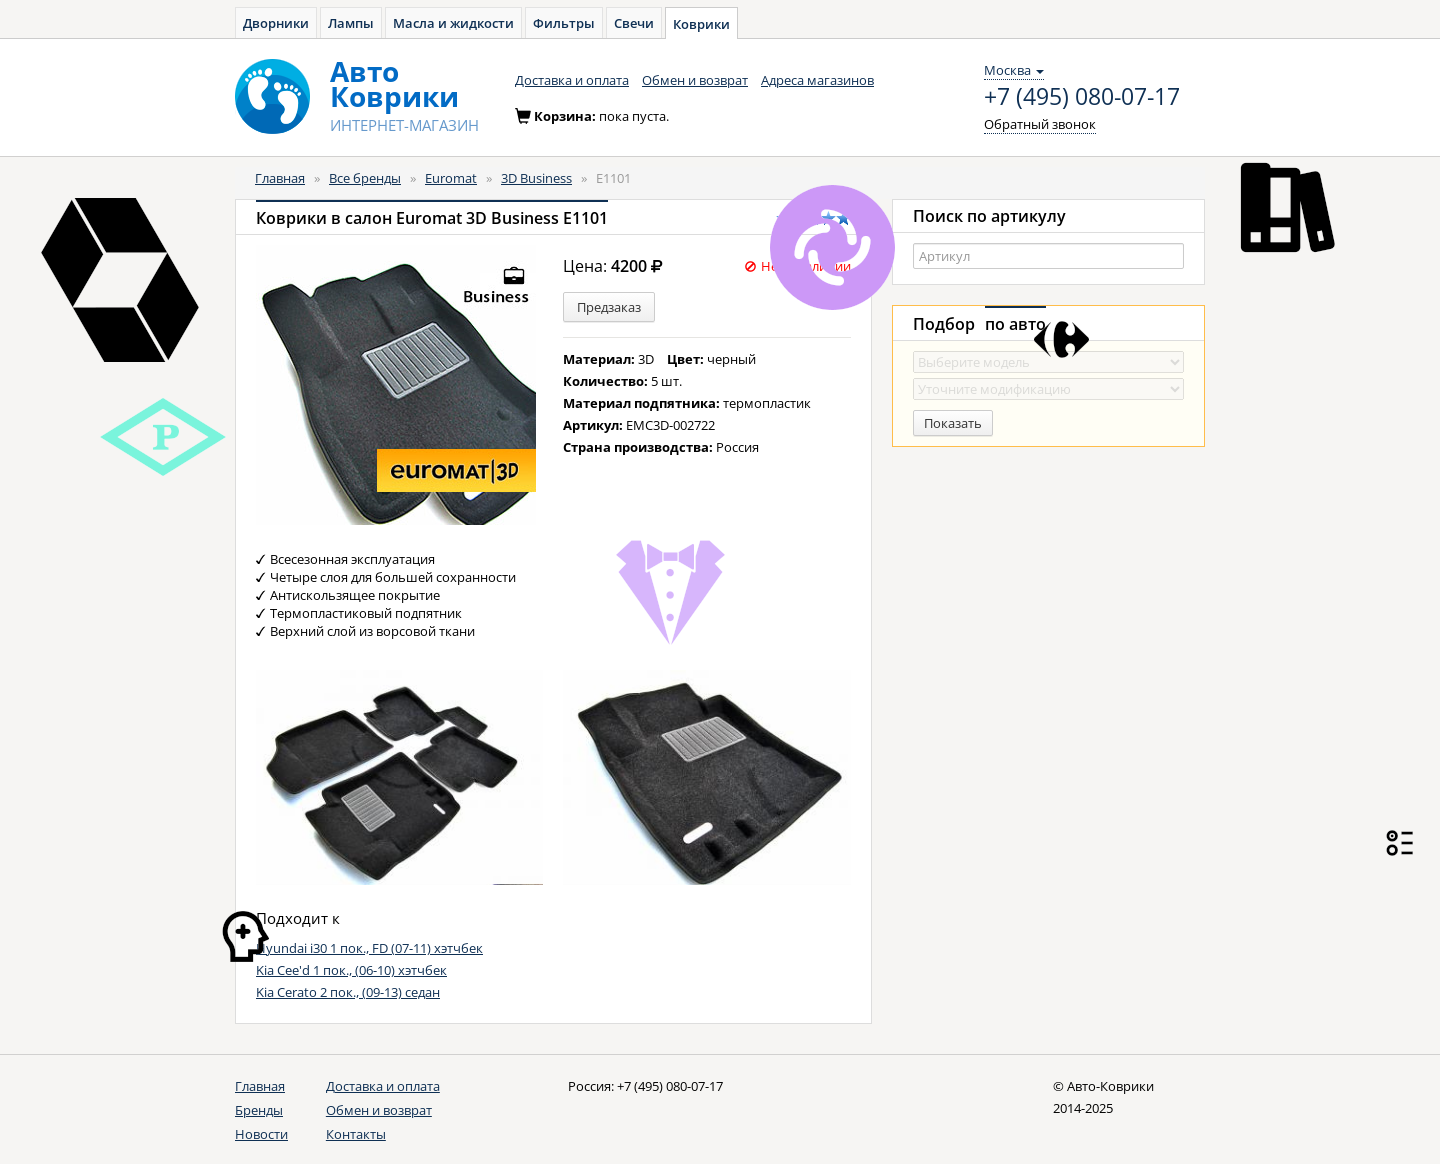  I want to click on stylelint CSS linting tool logo, so click(670, 592).